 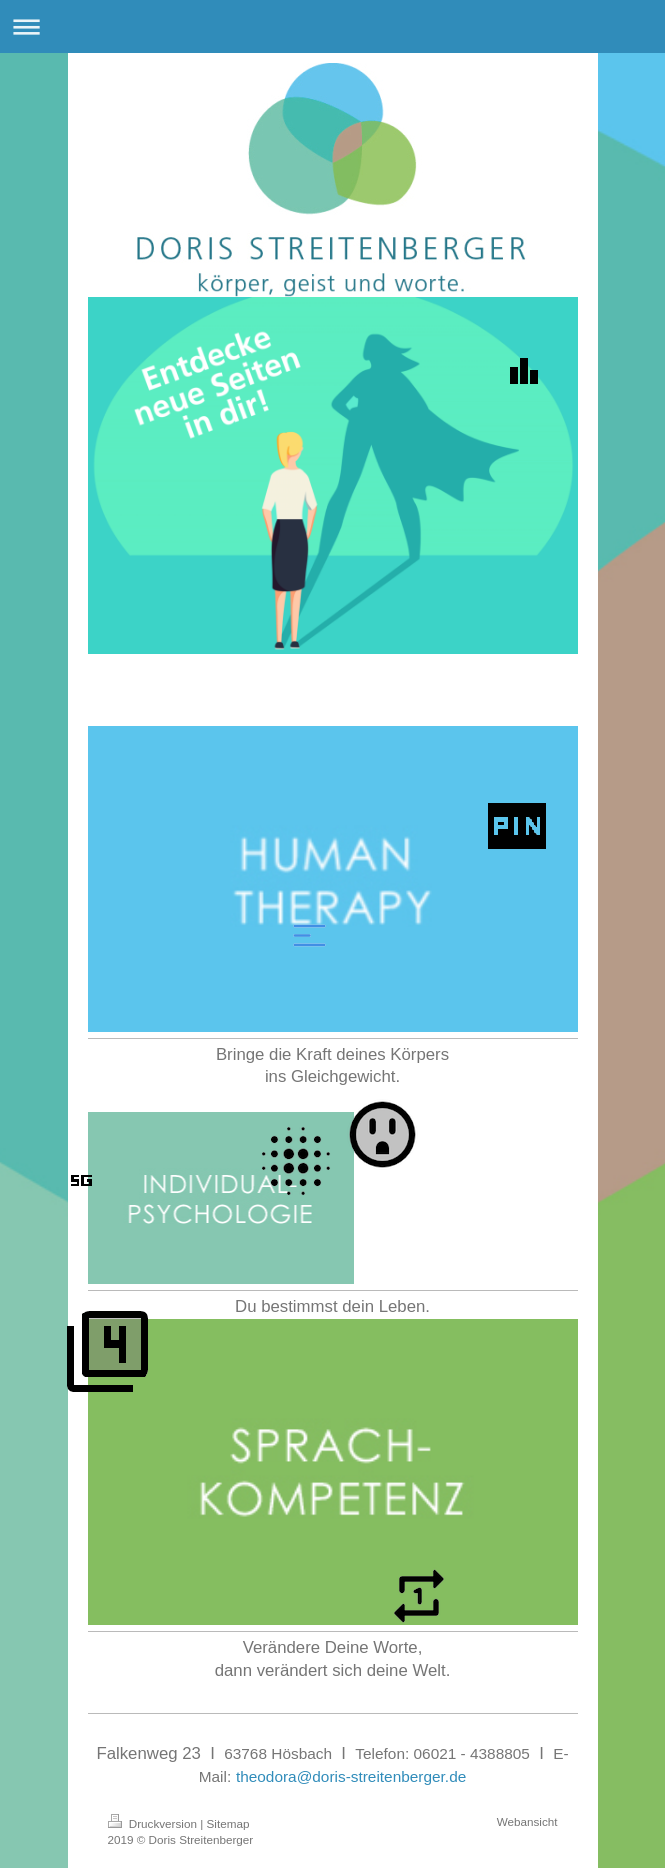 What do you see at coordinates (296, 1161) in the screenshot?
I see `apply blur effect to image` at bounding box center [296, 1161].